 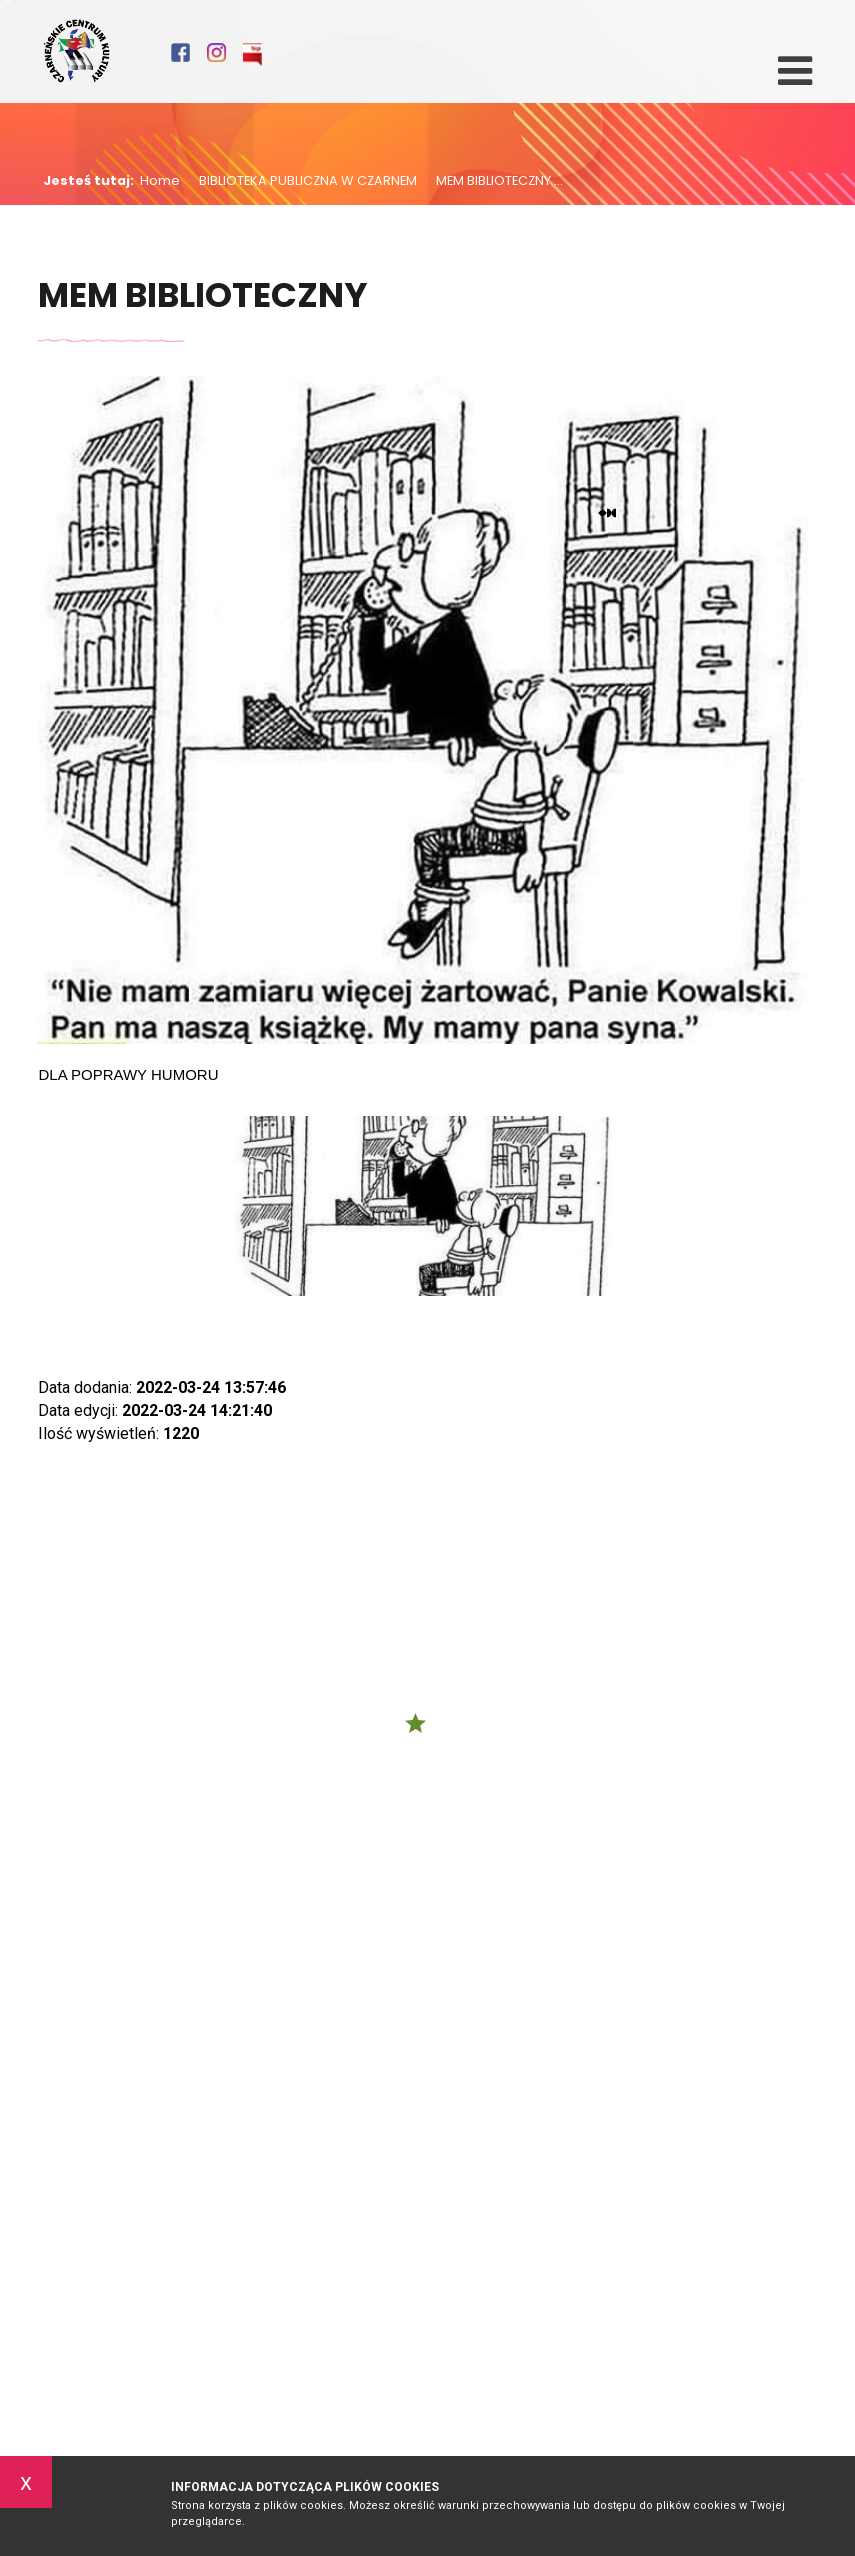 I want to click on innosoft company logo, so click(x=607, y=513).